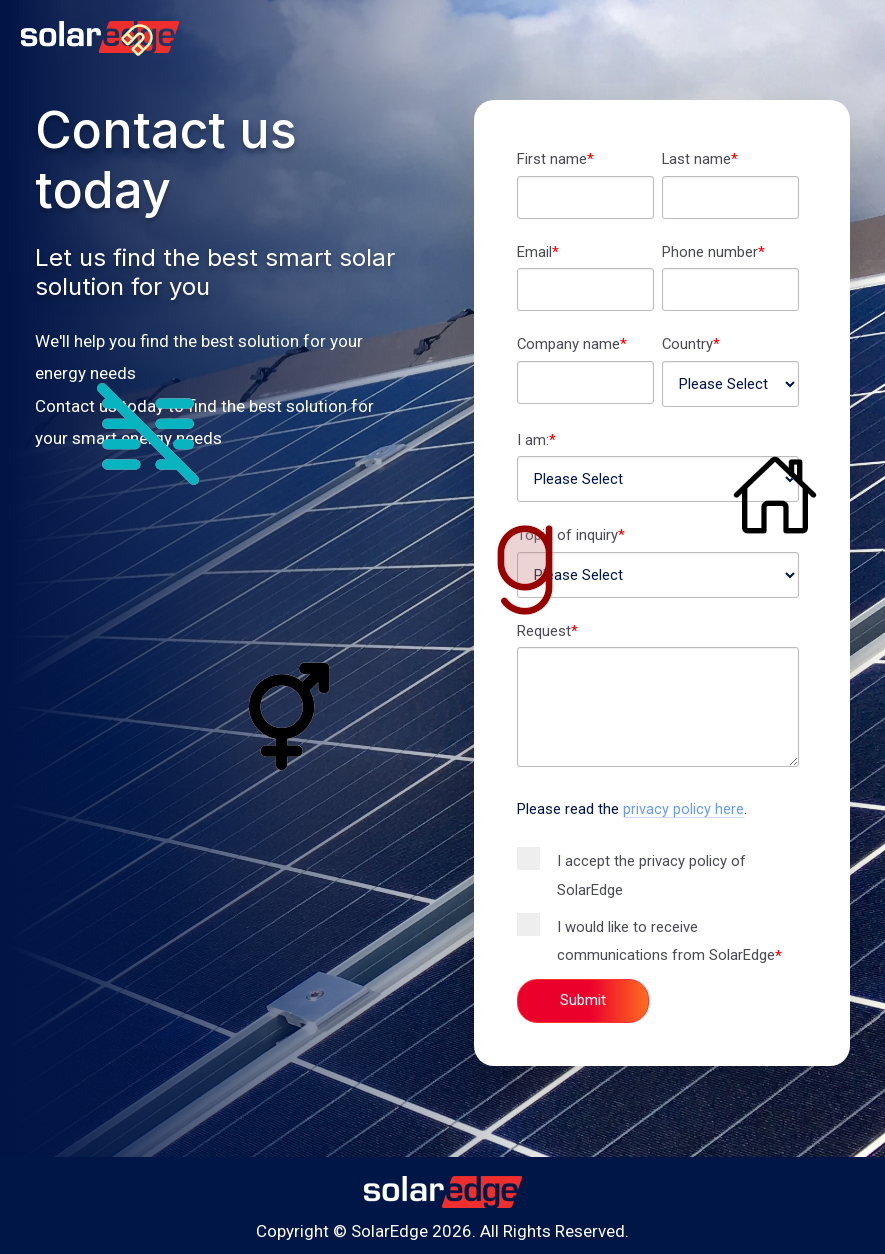 This screenshot has height=1254, width=885. Describe the element at coordinates (285, 714) in the screenshot. I see `indicates intersex gender identity option` at that location.